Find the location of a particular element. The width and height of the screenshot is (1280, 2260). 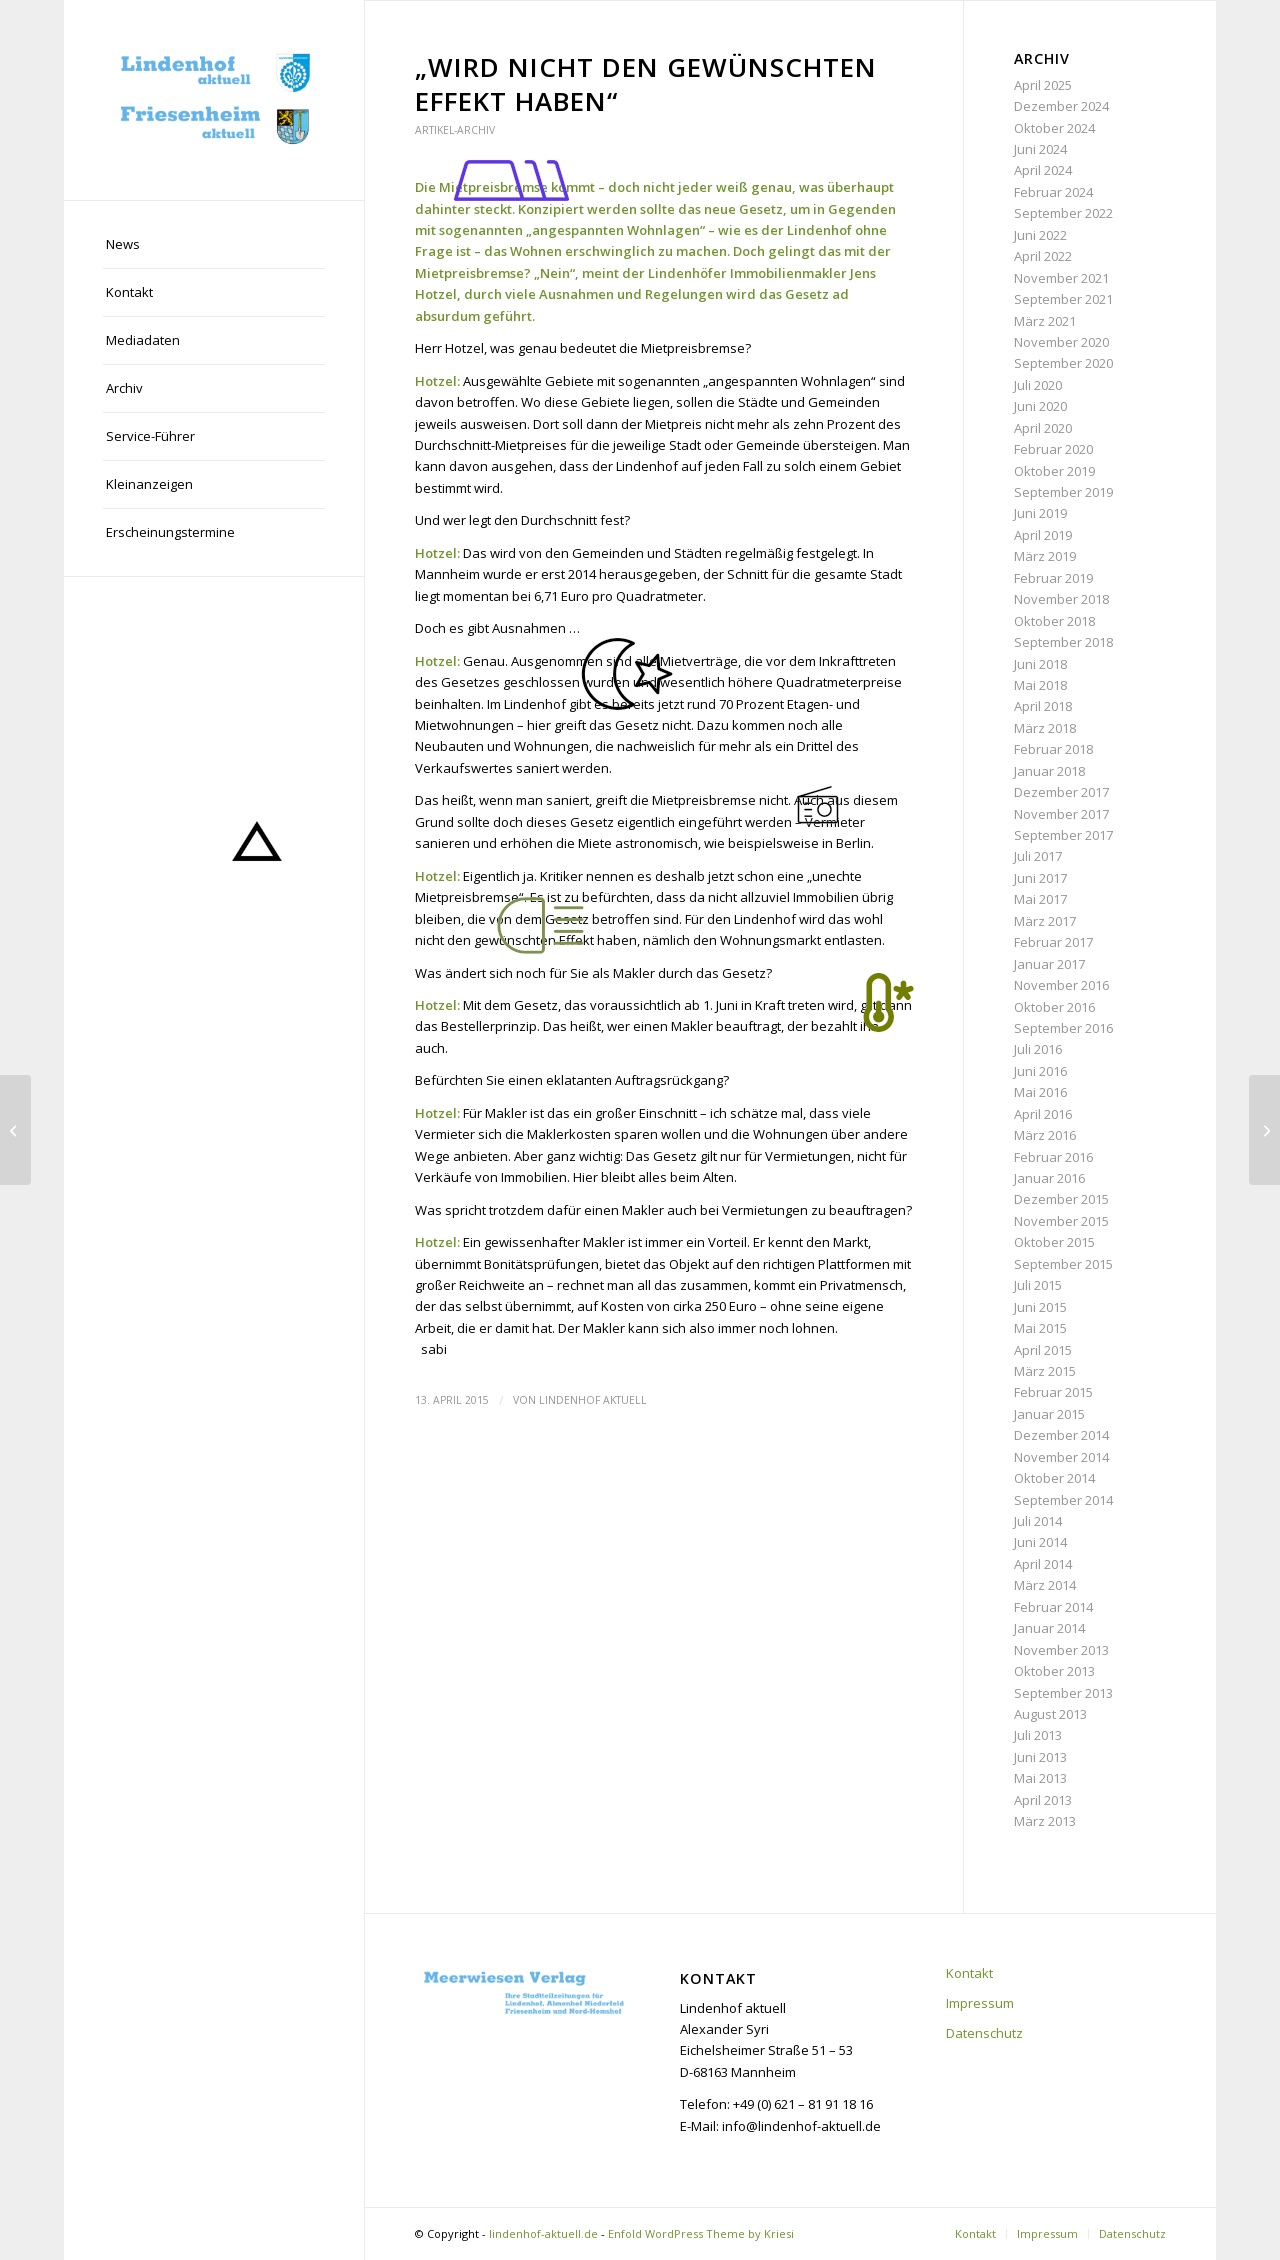

toggle vehicle headlights on/off is located at coordinates (540, 925).